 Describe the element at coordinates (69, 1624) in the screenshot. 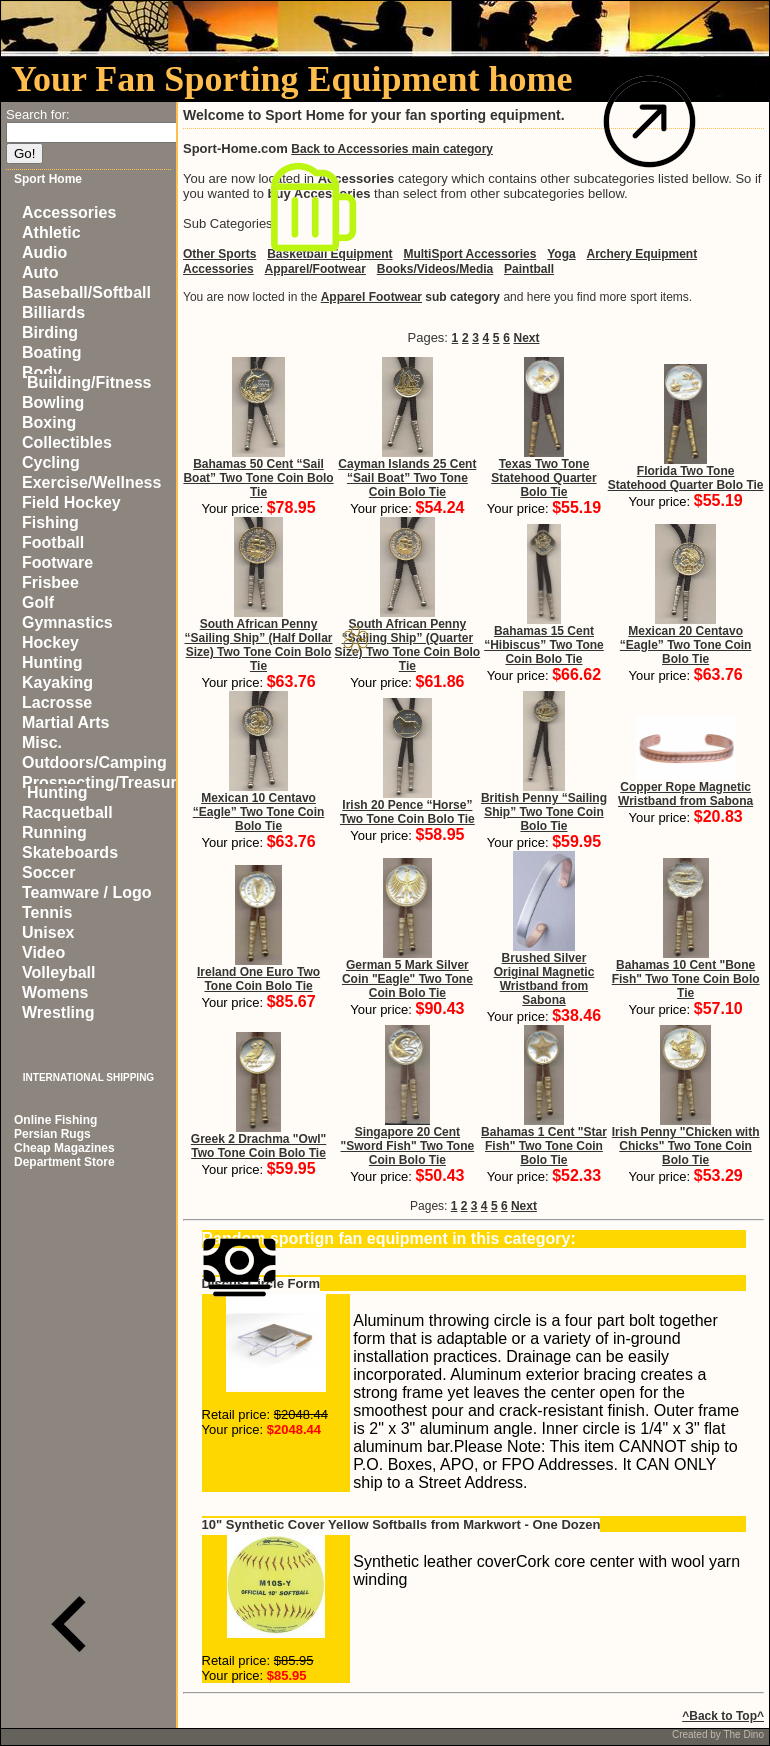

I see `go back to the previous screen` at that location.